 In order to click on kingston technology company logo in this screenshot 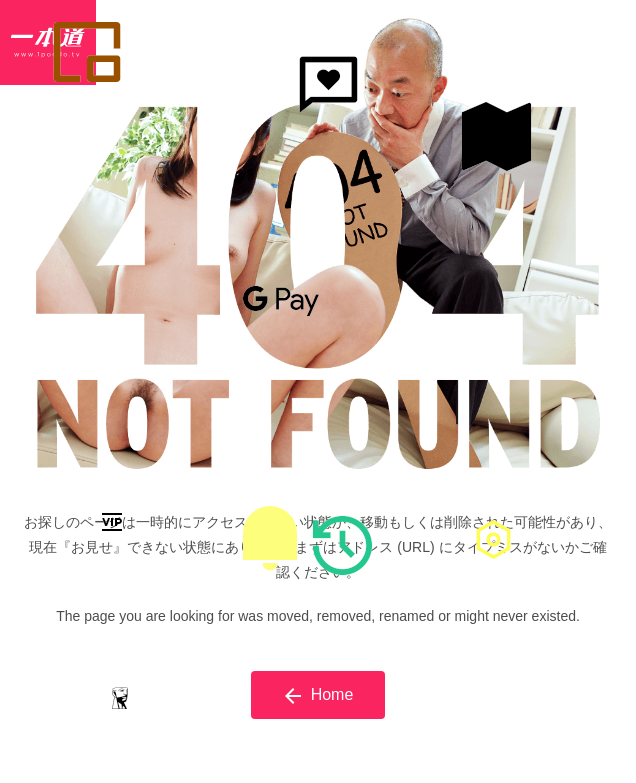, I will do `click(120, 698)`.